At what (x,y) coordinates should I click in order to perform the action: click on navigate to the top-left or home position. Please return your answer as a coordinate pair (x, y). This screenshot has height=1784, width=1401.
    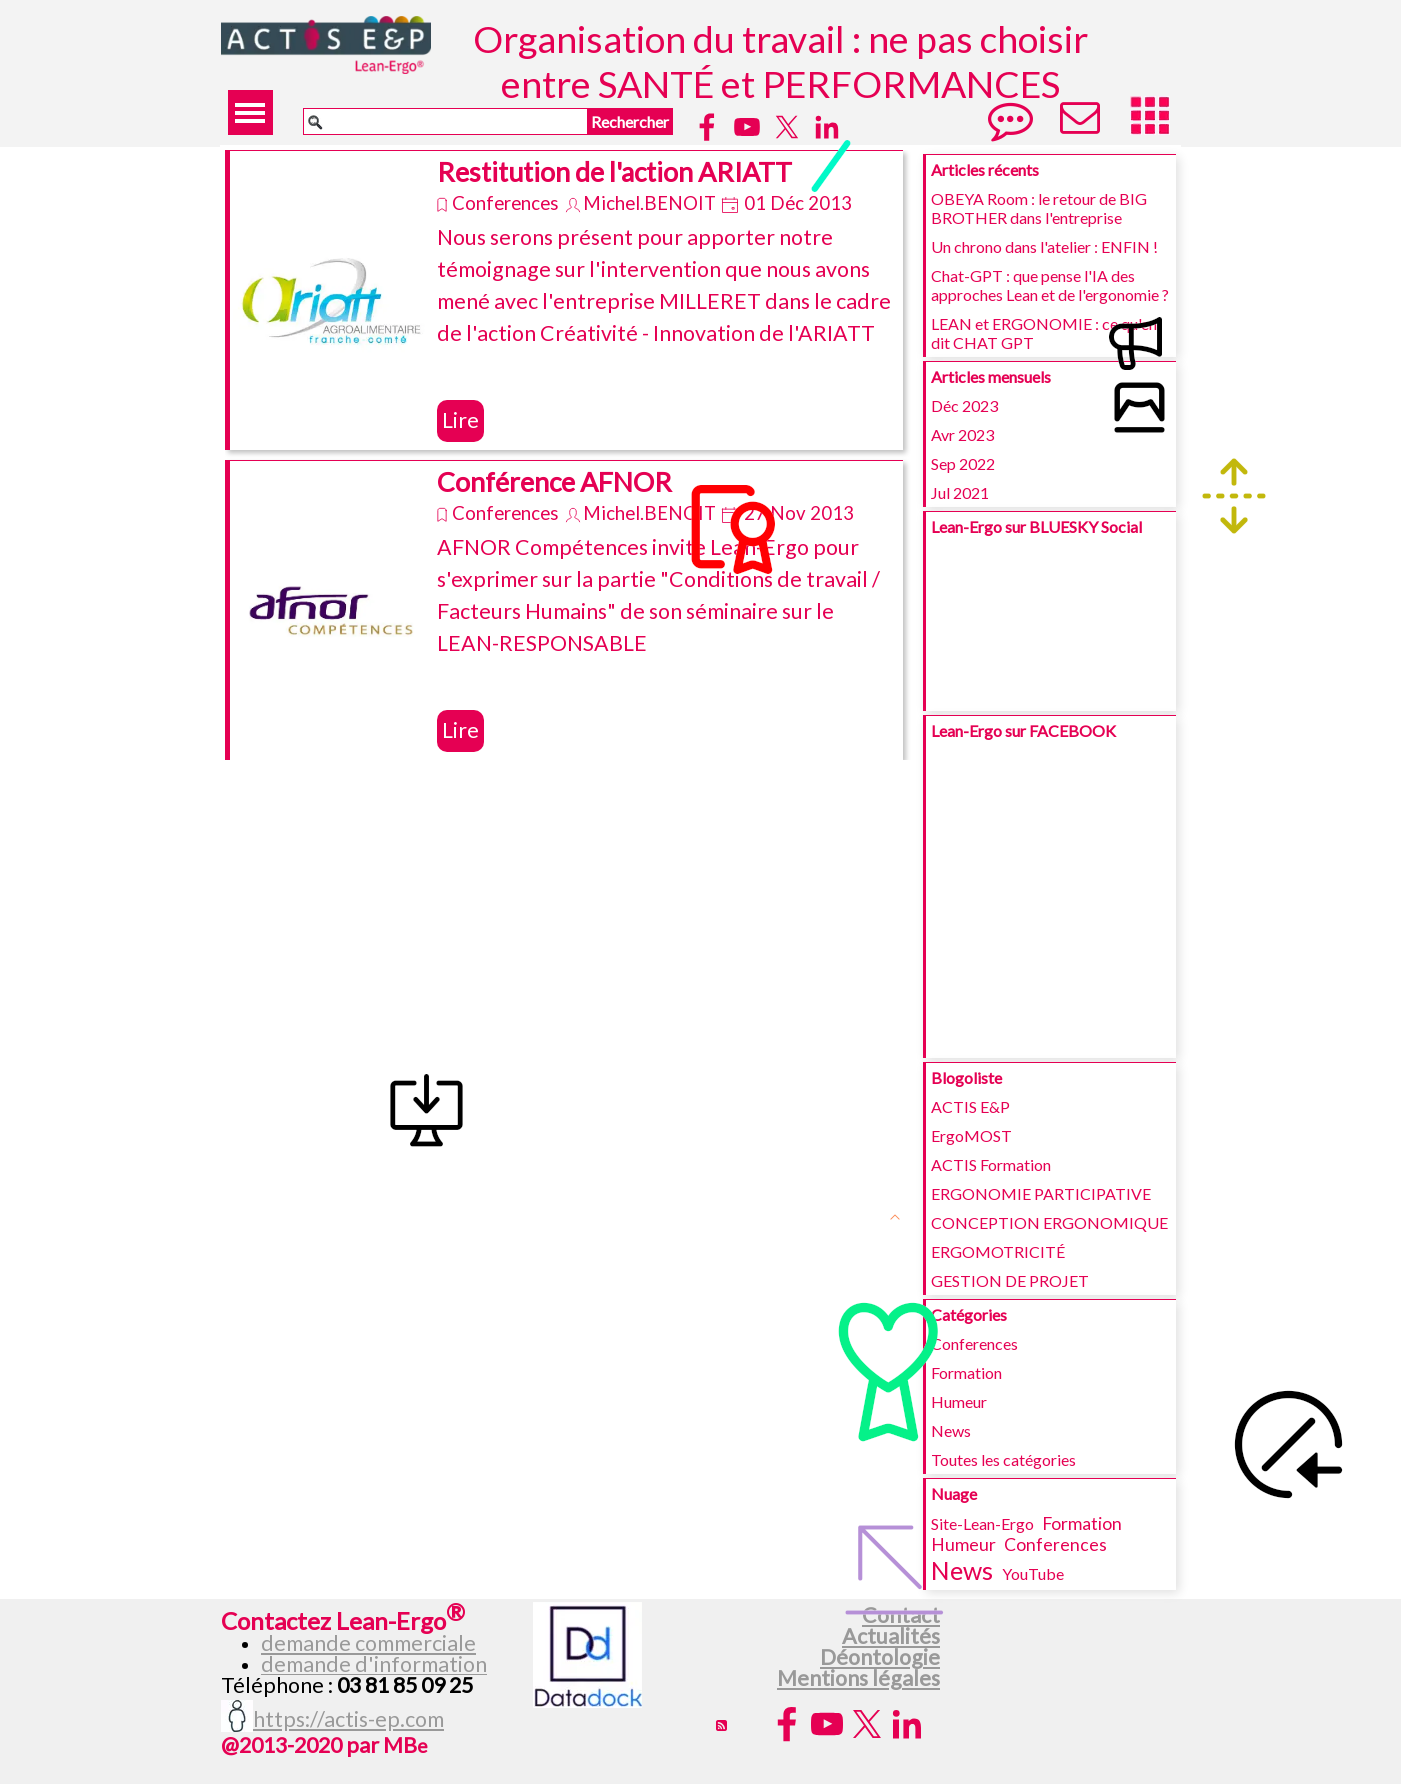
    Looking at the image, I should click on (890, 1570).